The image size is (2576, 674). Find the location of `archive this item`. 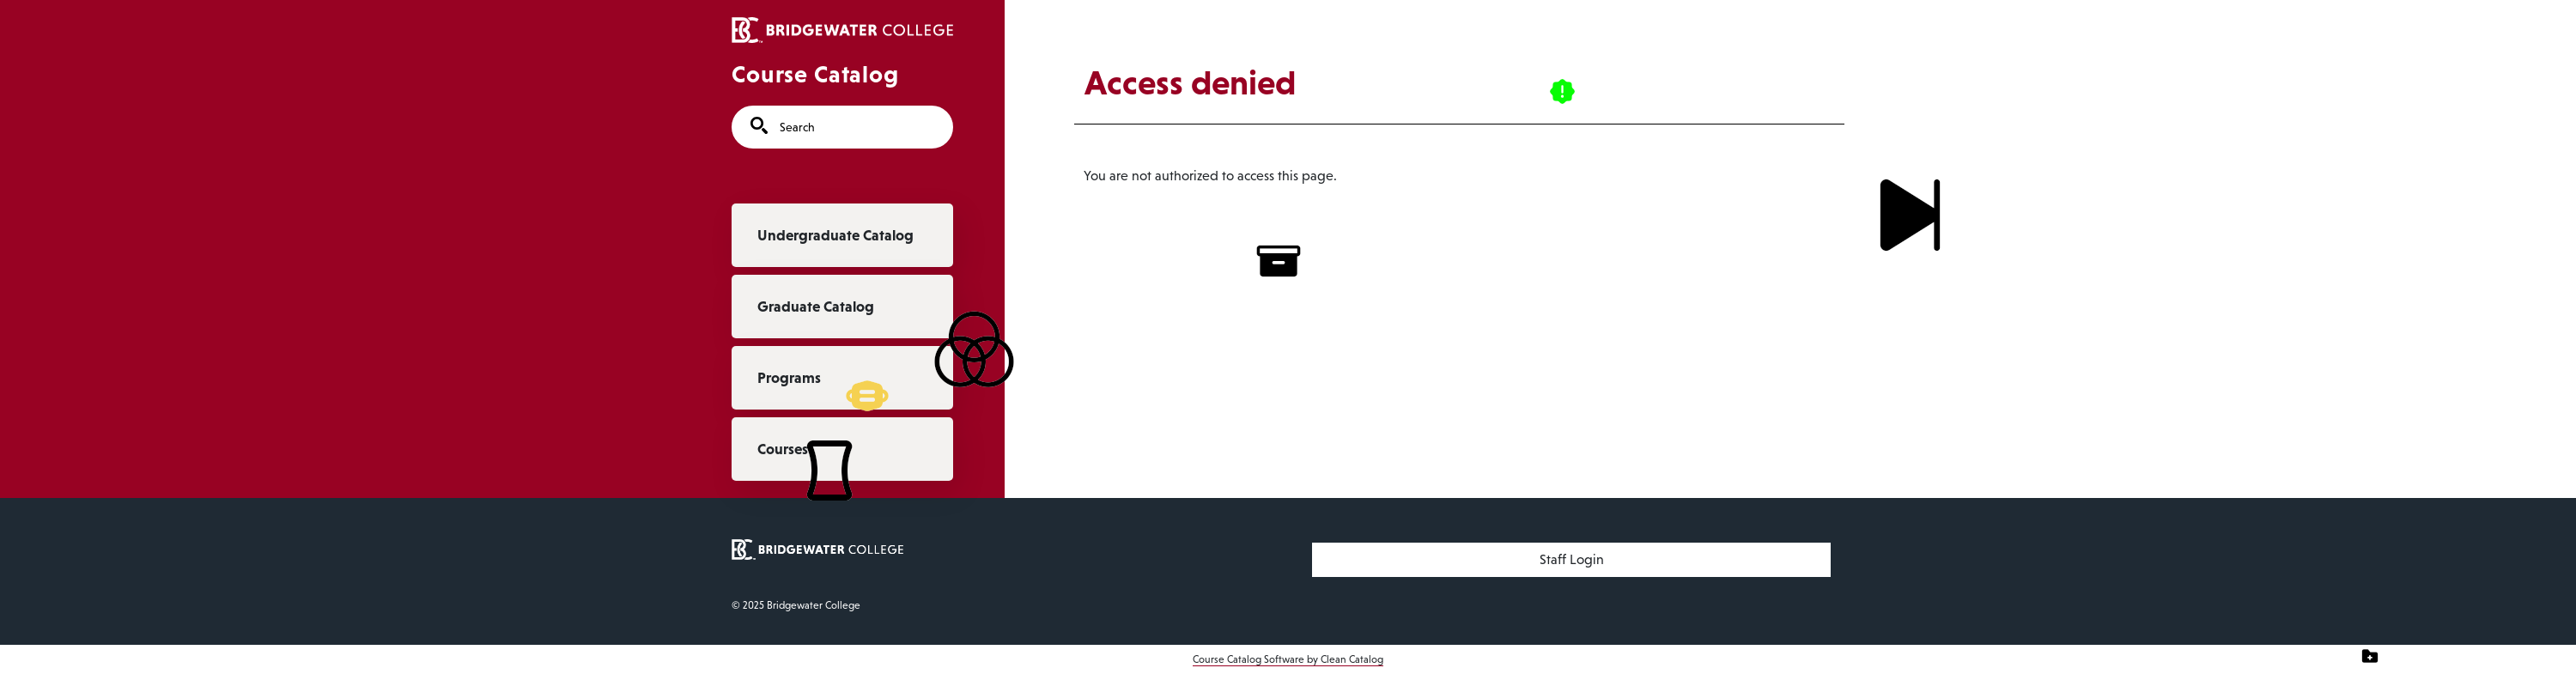

archive this item is located at coordinates (1279, 261).